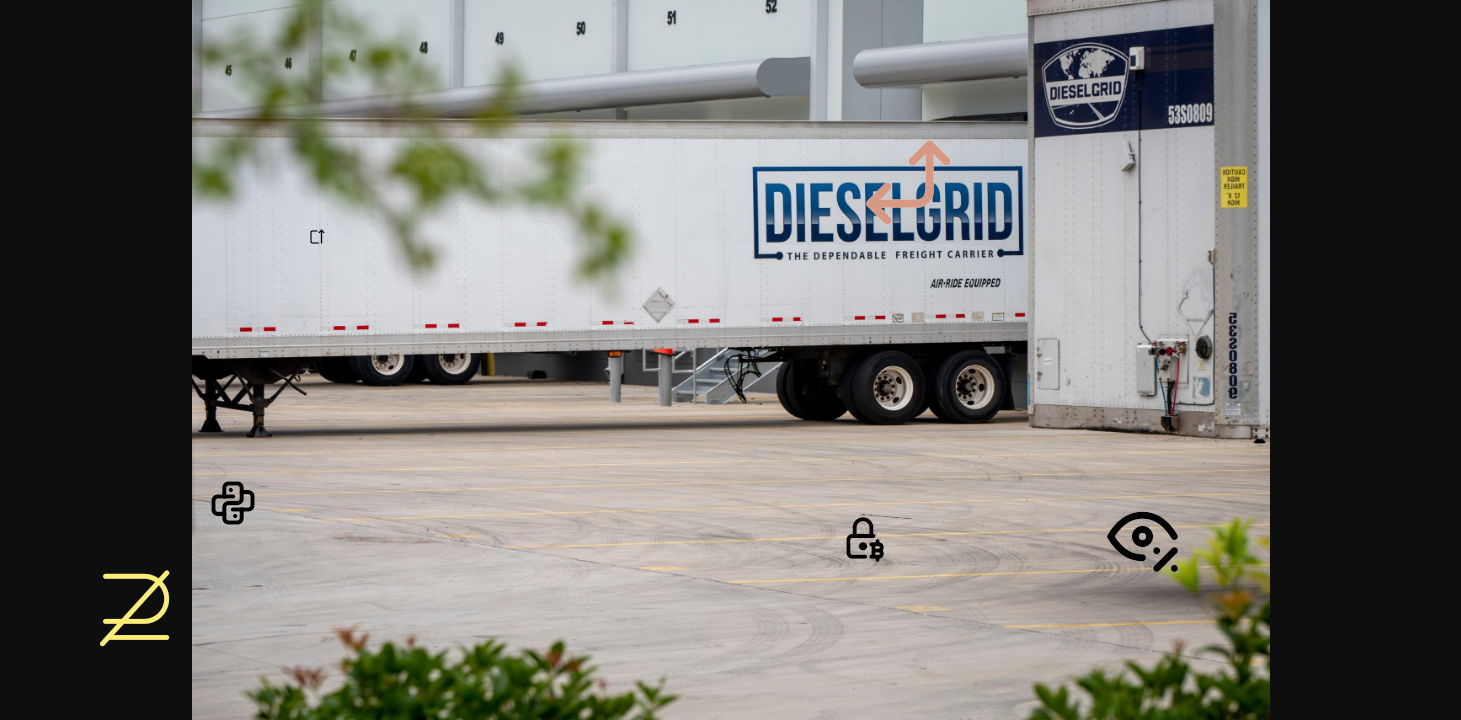 Image resolution: width=1461 pixels, height=720 pixels. Describe the element at coordinates (1142, 536) in the screenshot. I see `view available discounts or promotions` at that location.